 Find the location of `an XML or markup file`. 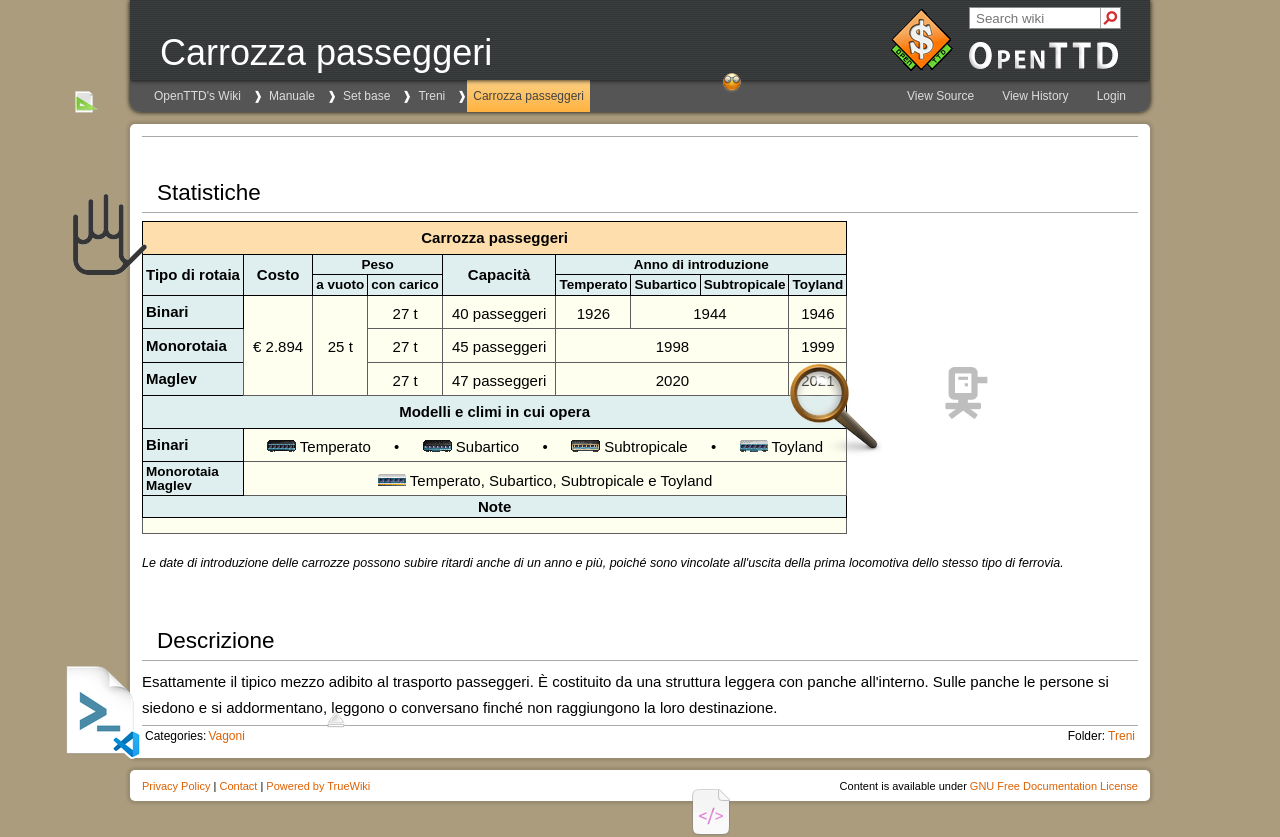

an XML or markup file is located at coordinates (711, 812).